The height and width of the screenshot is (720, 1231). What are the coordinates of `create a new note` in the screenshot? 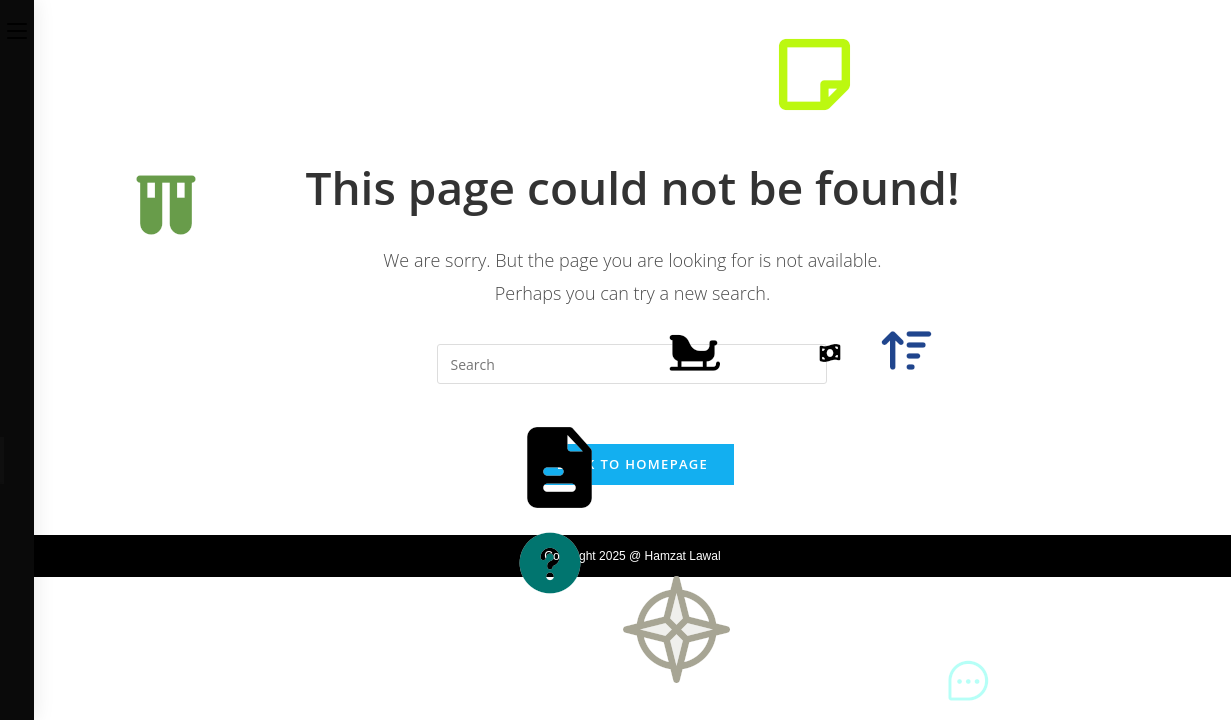 It's located at (814, 74).